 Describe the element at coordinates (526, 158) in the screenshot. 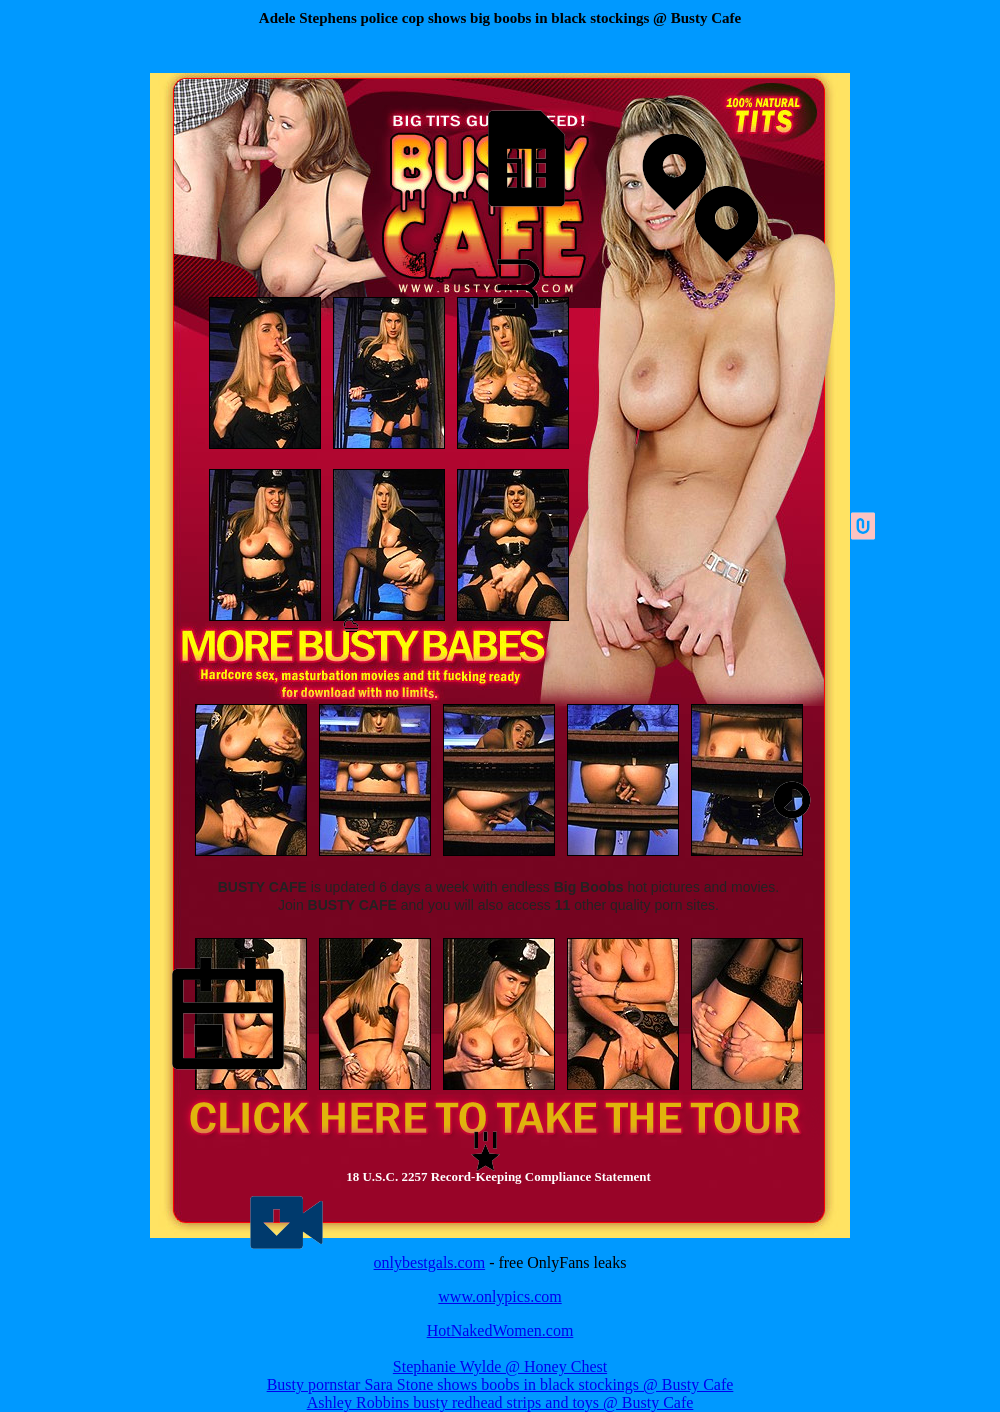

I see `manage sim card settings` at that location.